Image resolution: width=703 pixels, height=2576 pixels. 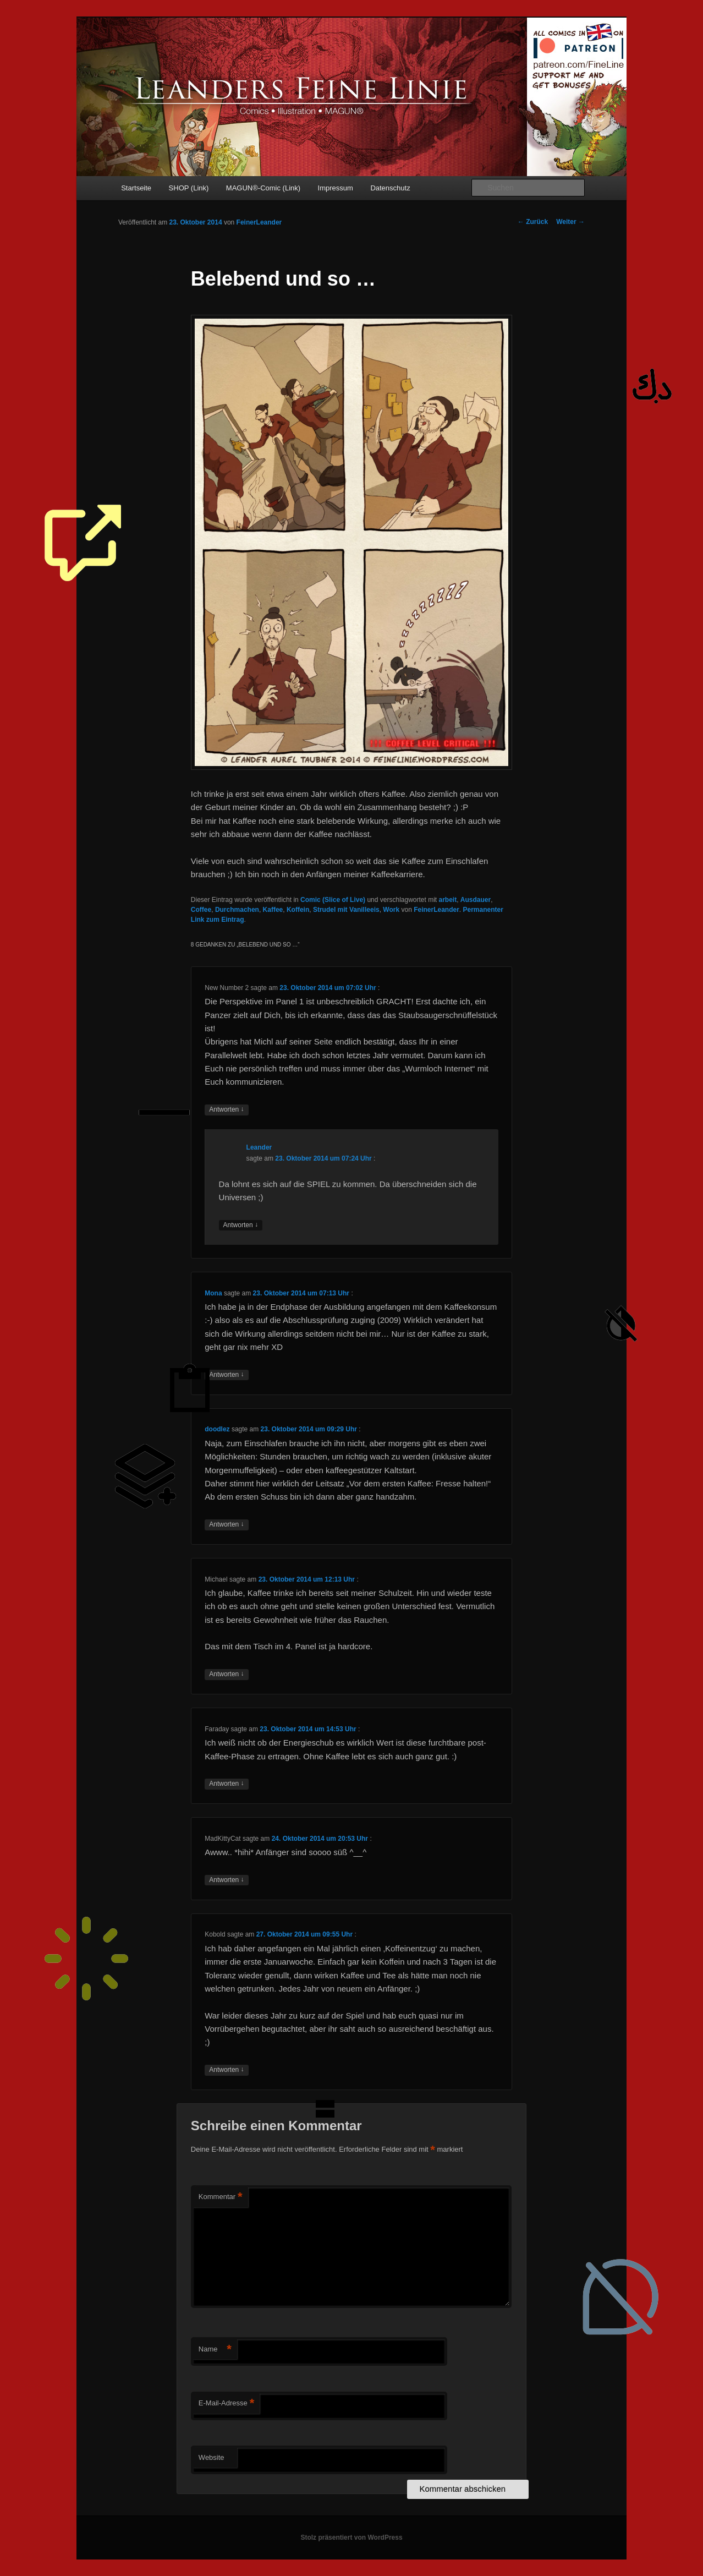 What do you see at coordinates (652, 386) in the screenshot?
I see `indicates currency in Iraqi or Kuwaiti dinar` at bounding box center [652, 386].